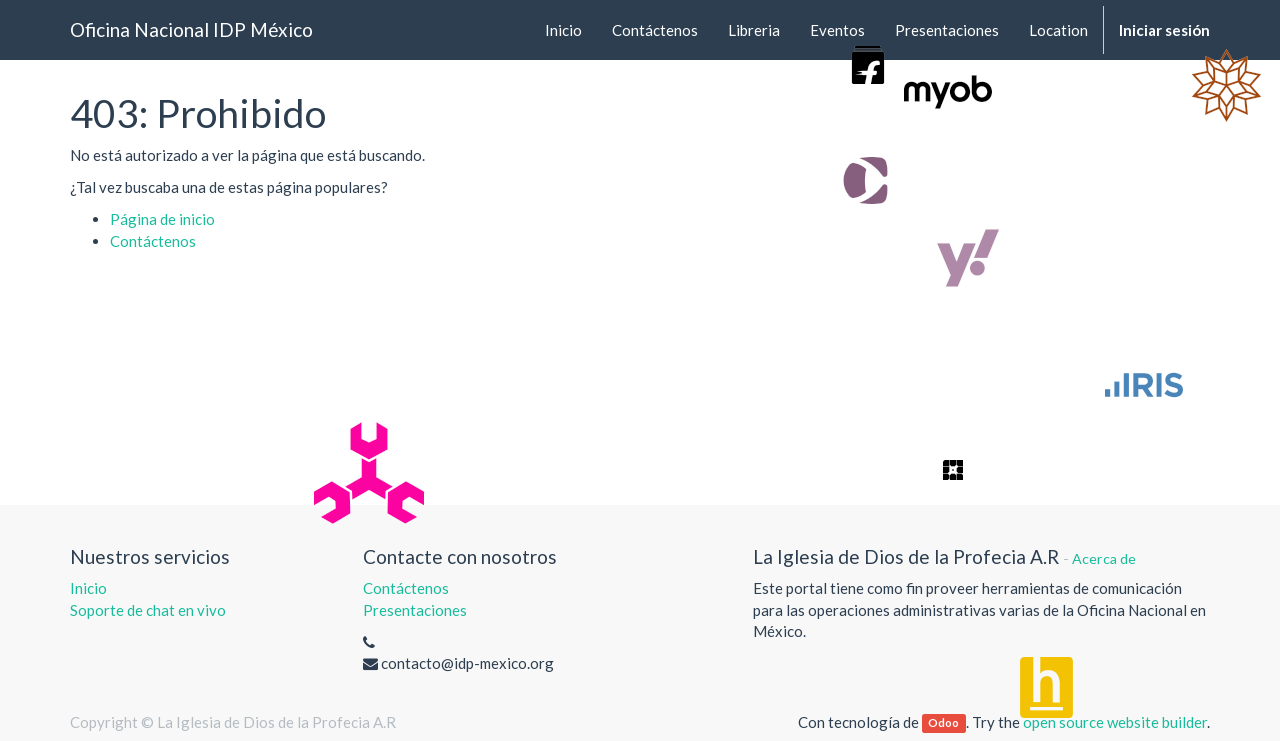 The image size is (1280, 741). What do you see at coordinates (948, 92) in the screenshot?
I see `access MYOB accounting software` at bounding box center [948, 92].